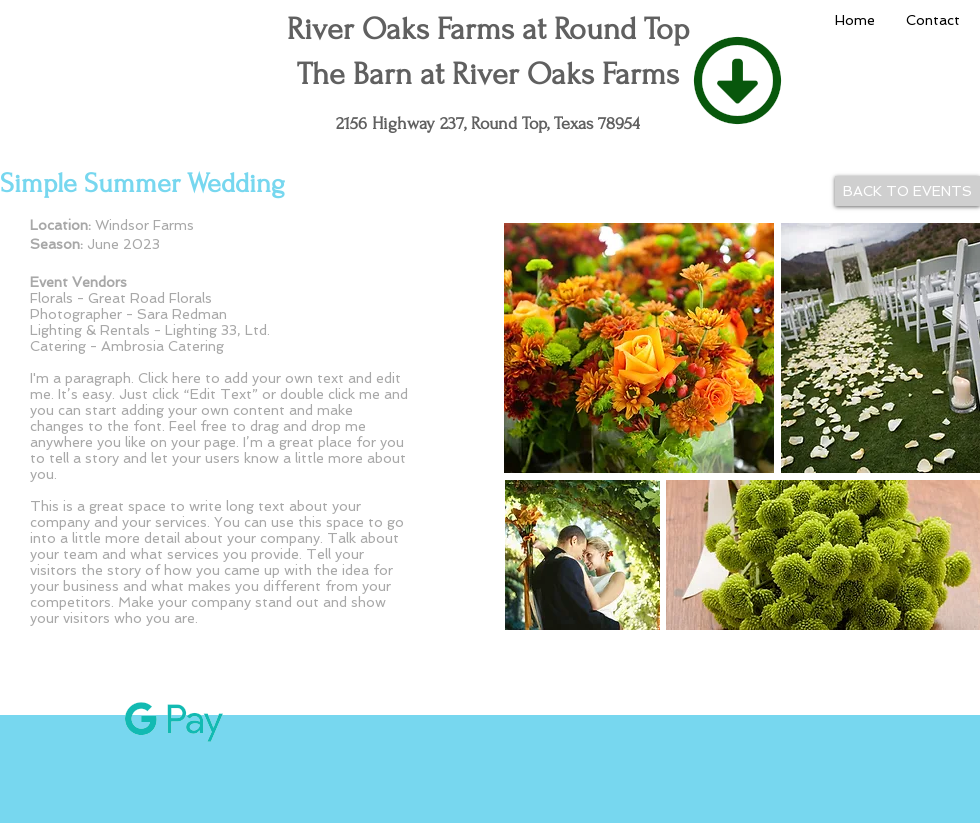 This screenshot has width=980, height=823. What do you see at coordinates (737, 80) in the screenshot?
I see `download a file or content` at bounding box center [737, 80].